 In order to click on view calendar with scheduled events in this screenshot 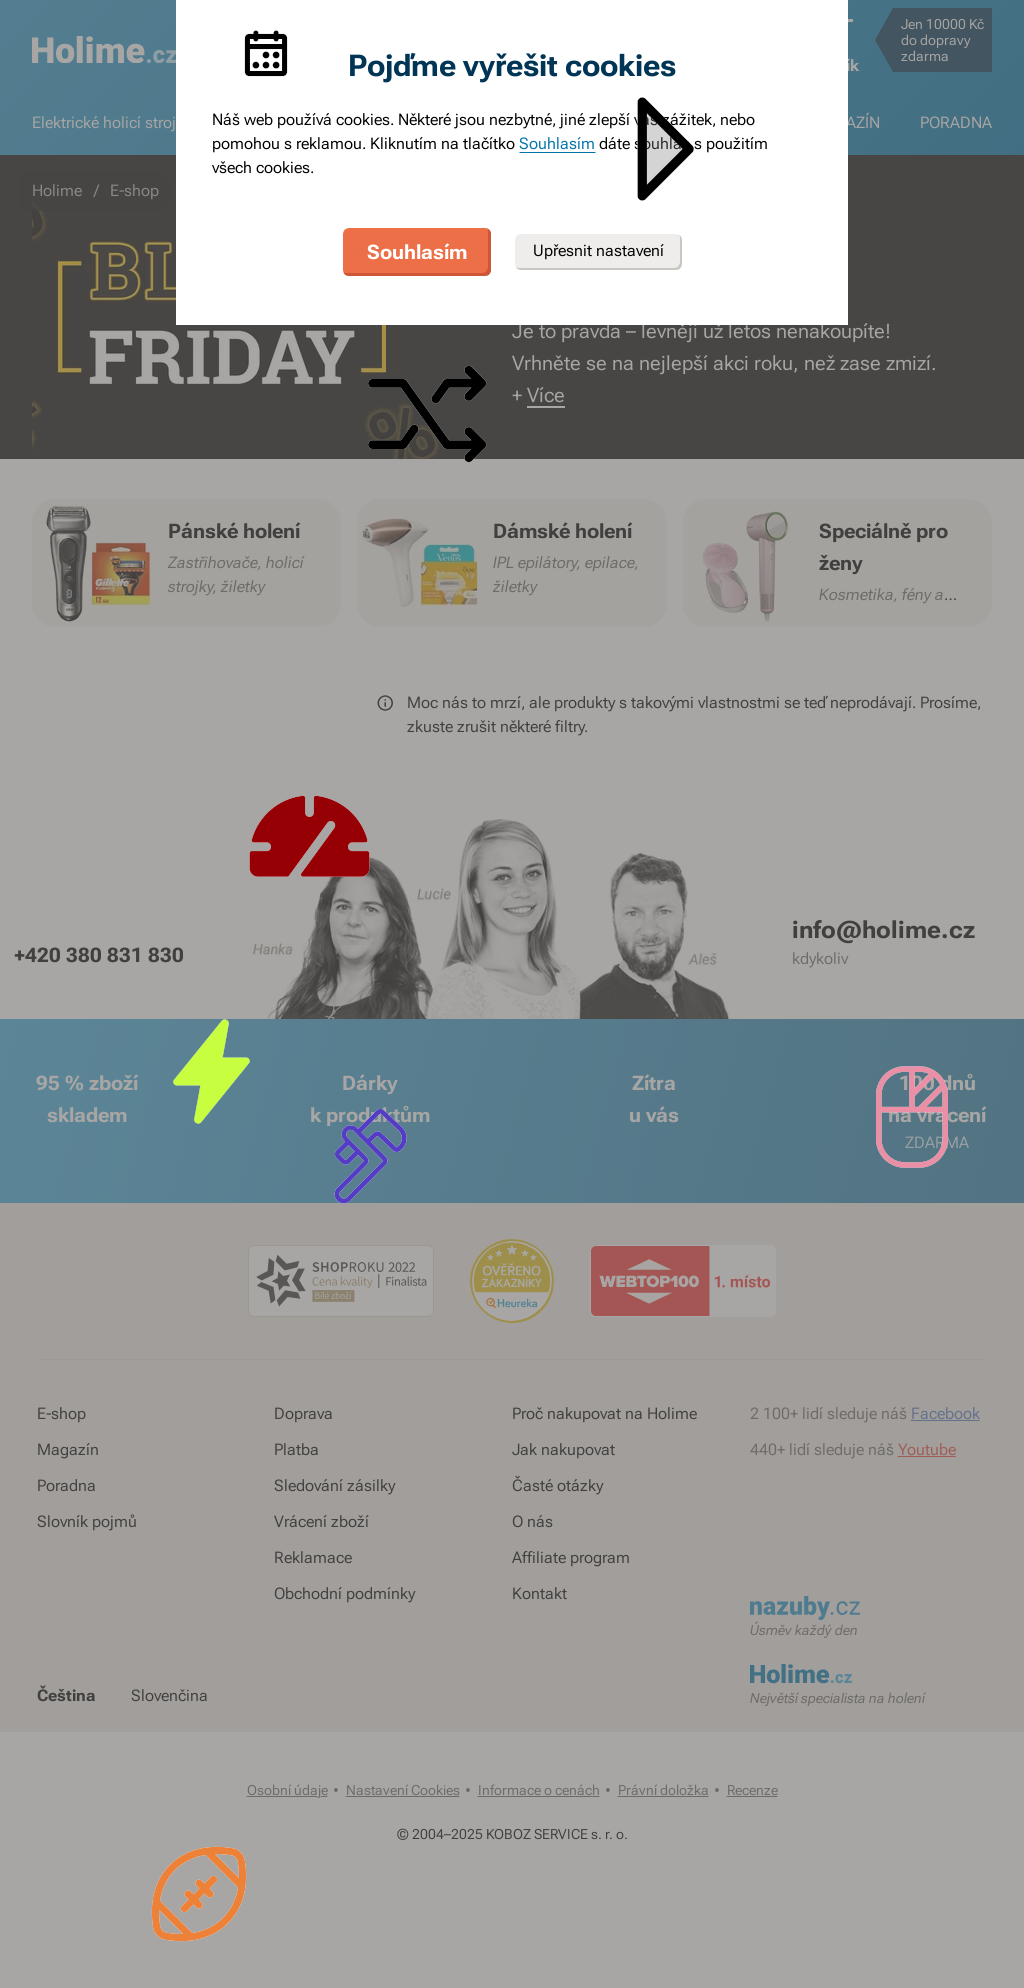, I will do `click(266, 55)`.